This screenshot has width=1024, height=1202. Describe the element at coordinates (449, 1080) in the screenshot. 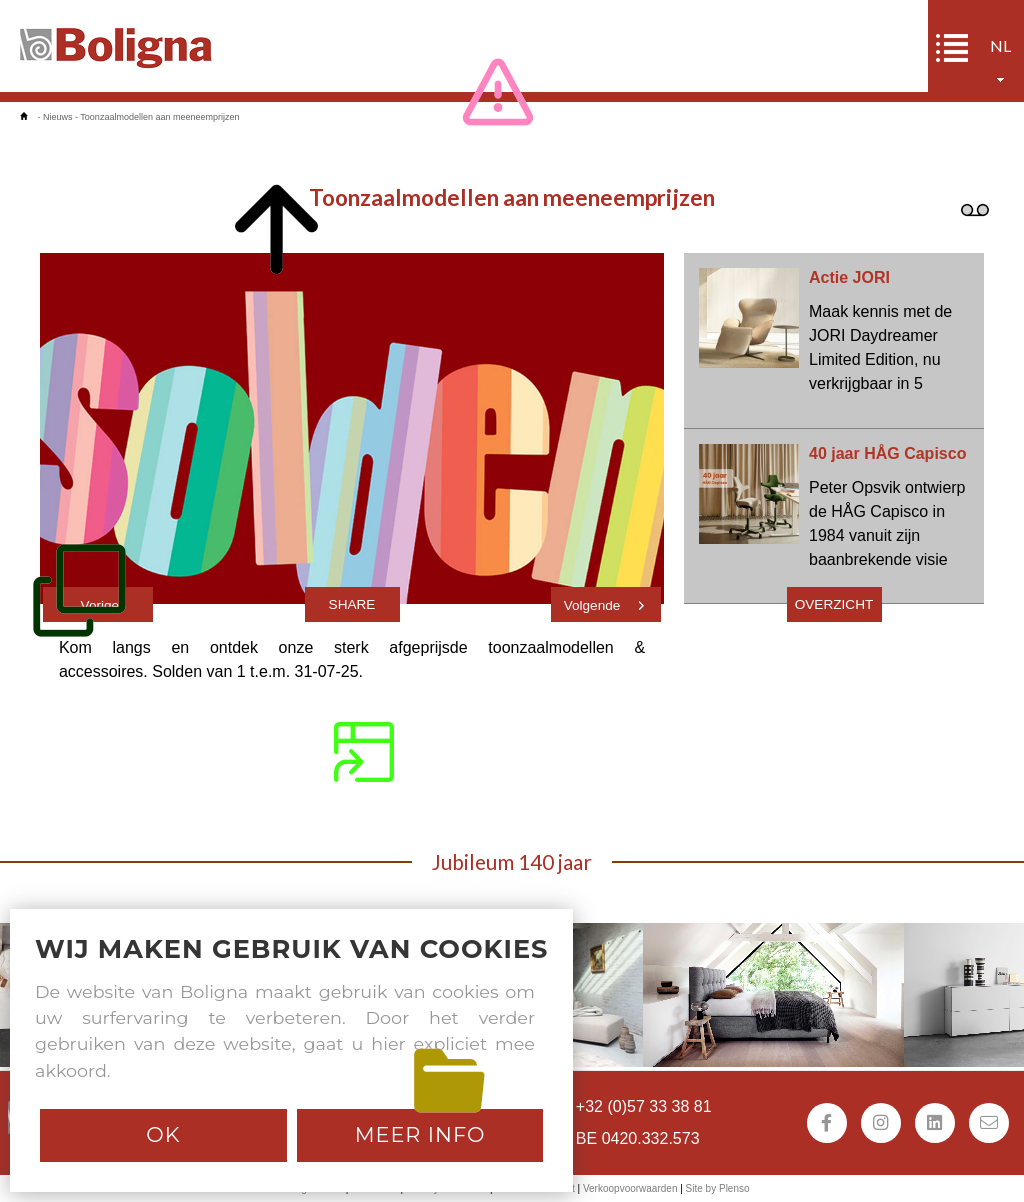

I see `an open folder currently being viewed` at that location.